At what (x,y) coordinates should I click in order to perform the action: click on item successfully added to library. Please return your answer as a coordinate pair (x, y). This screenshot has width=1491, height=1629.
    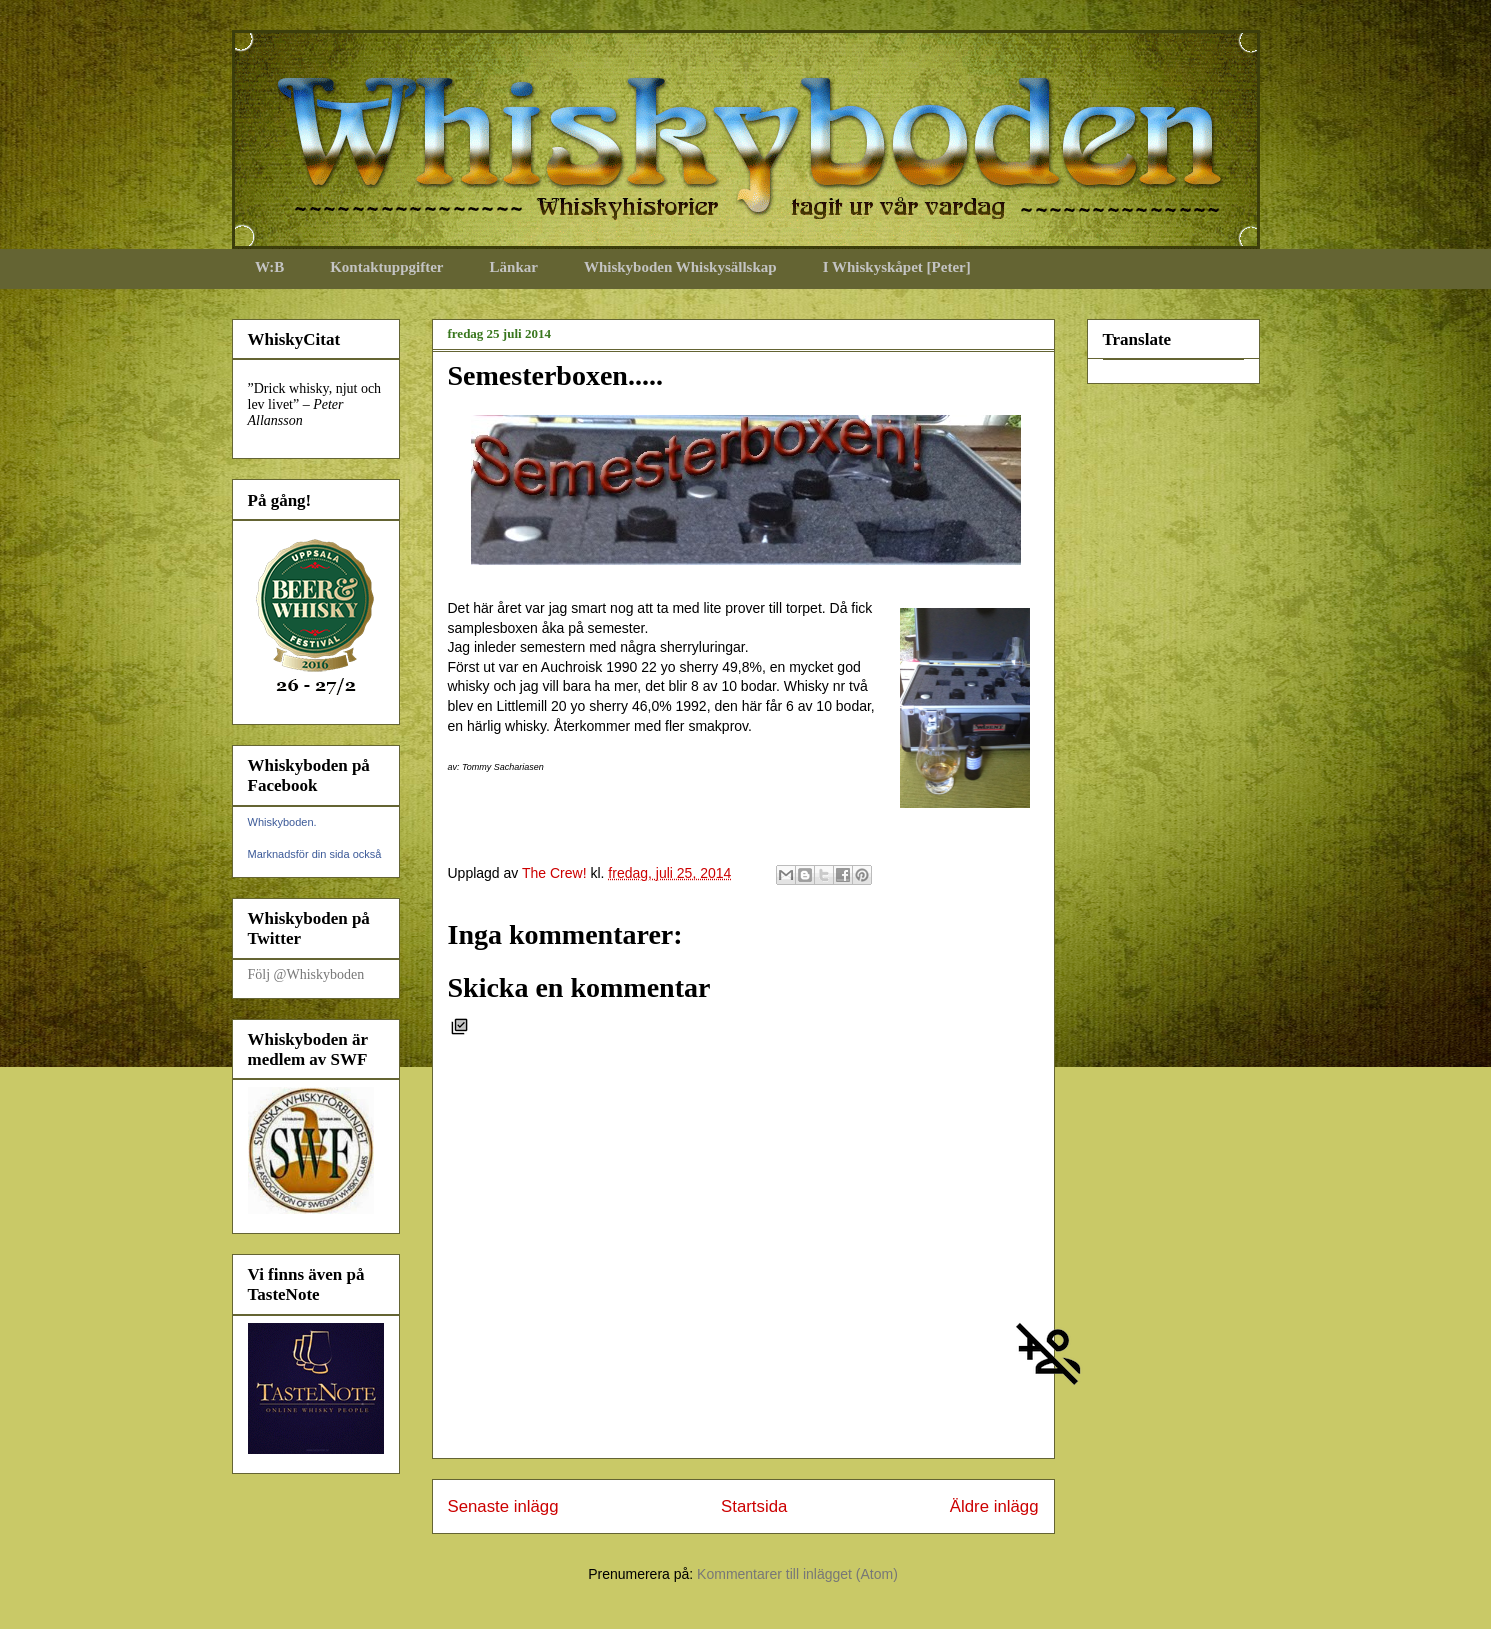
    Looking at the image, I should click on (459, 1026).